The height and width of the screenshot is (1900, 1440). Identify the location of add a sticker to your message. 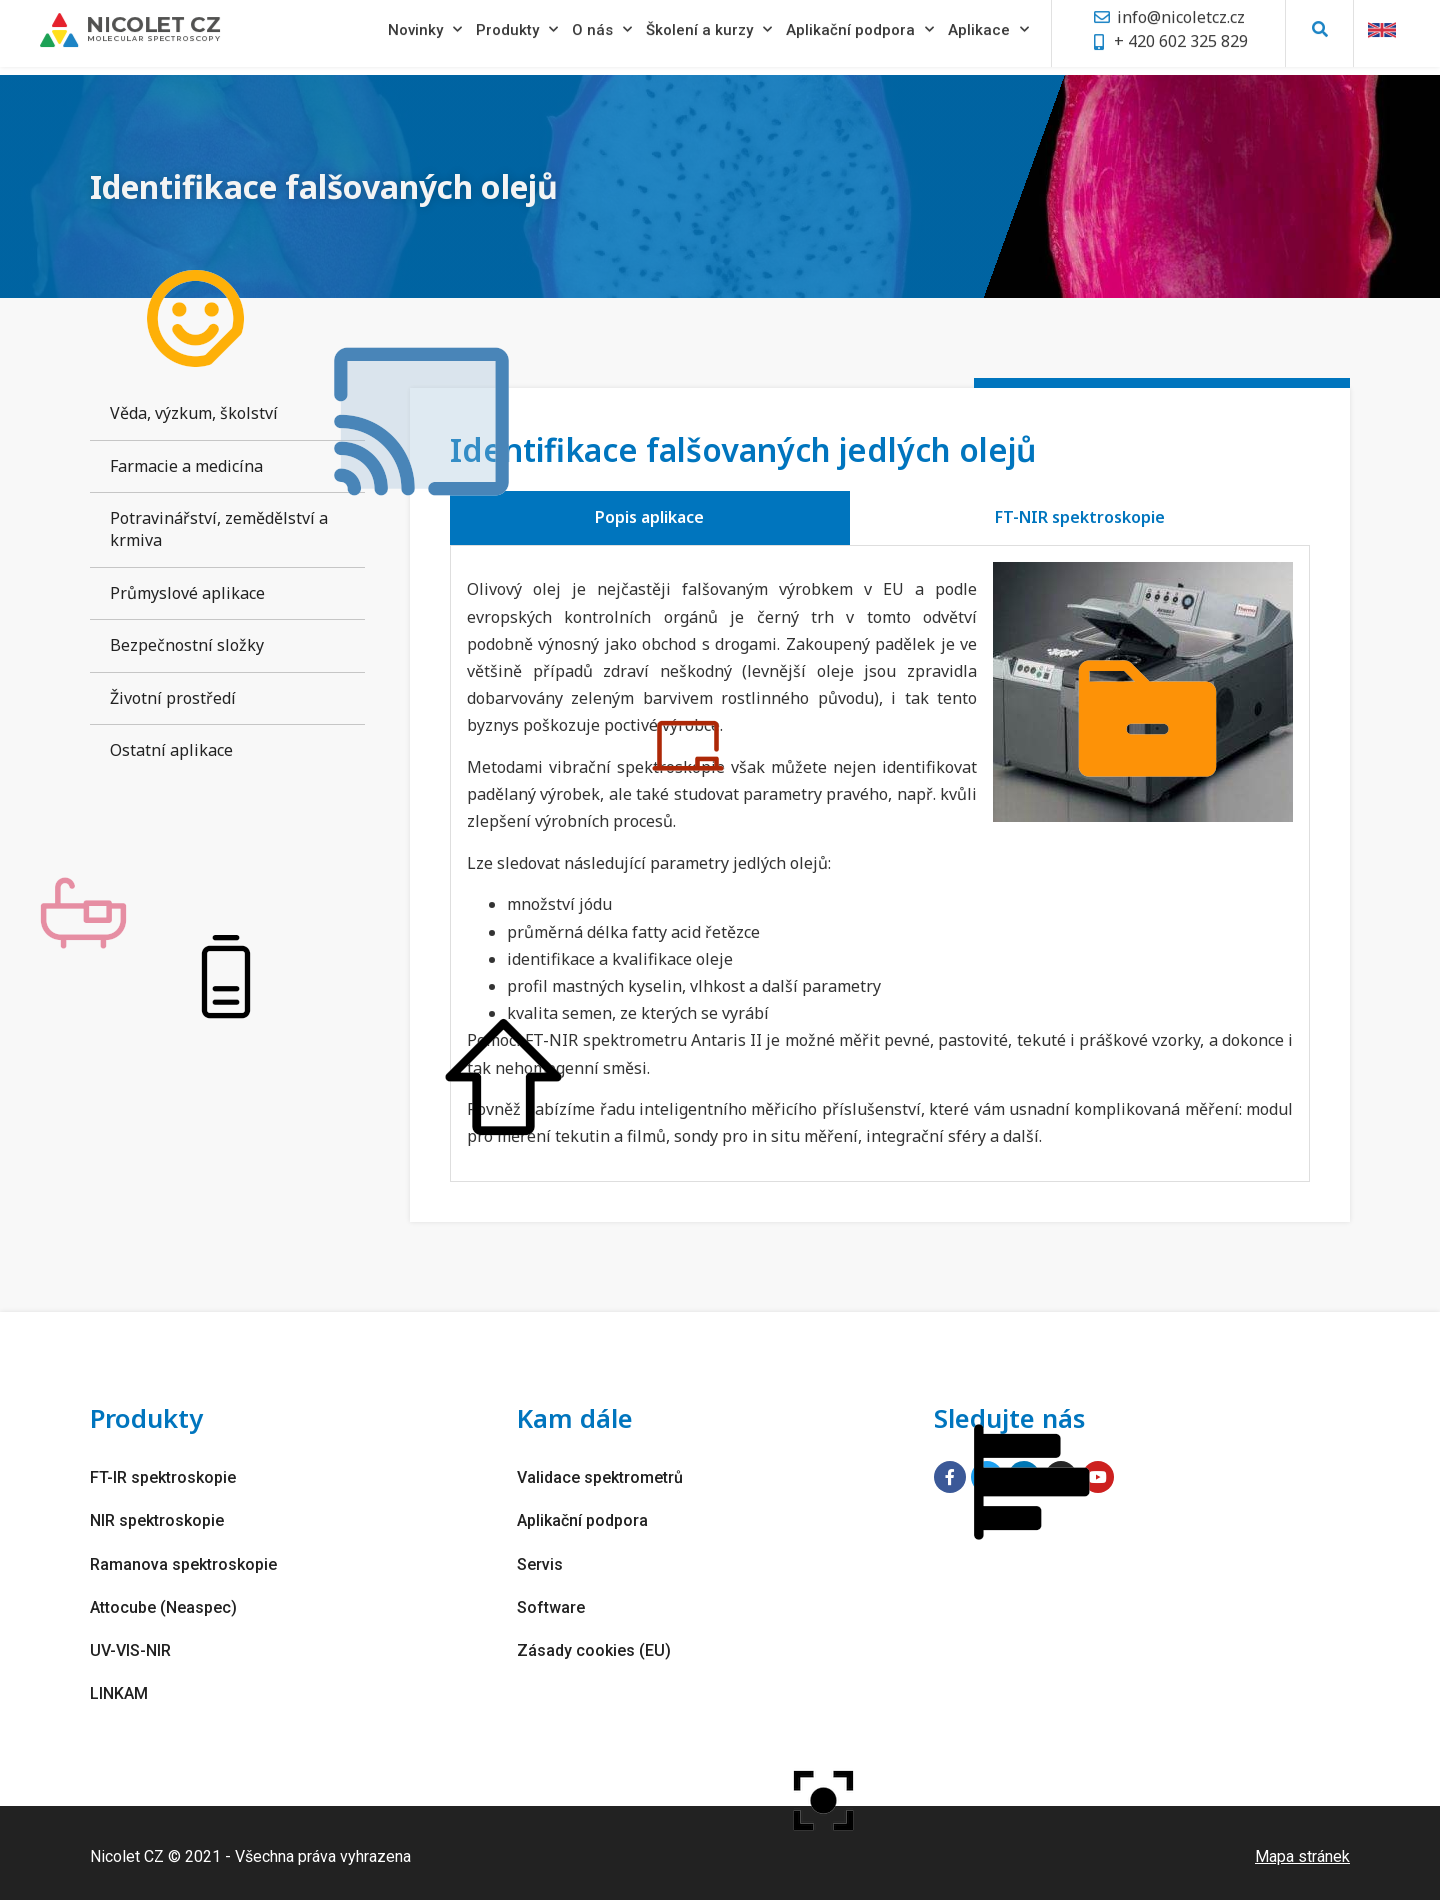
(195, 318).